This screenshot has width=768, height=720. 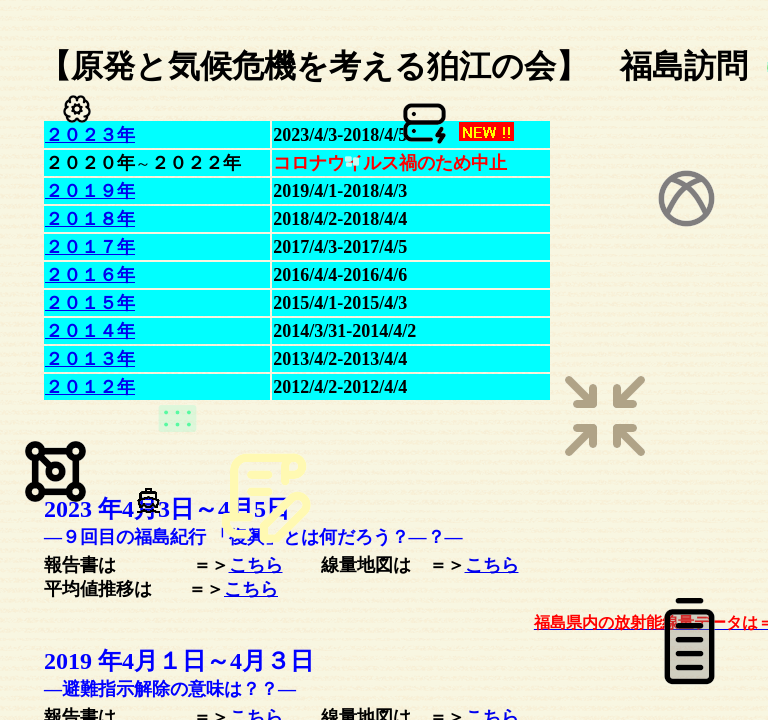 I want to click on server power status or electrical connection, so click(x=424, y=122).